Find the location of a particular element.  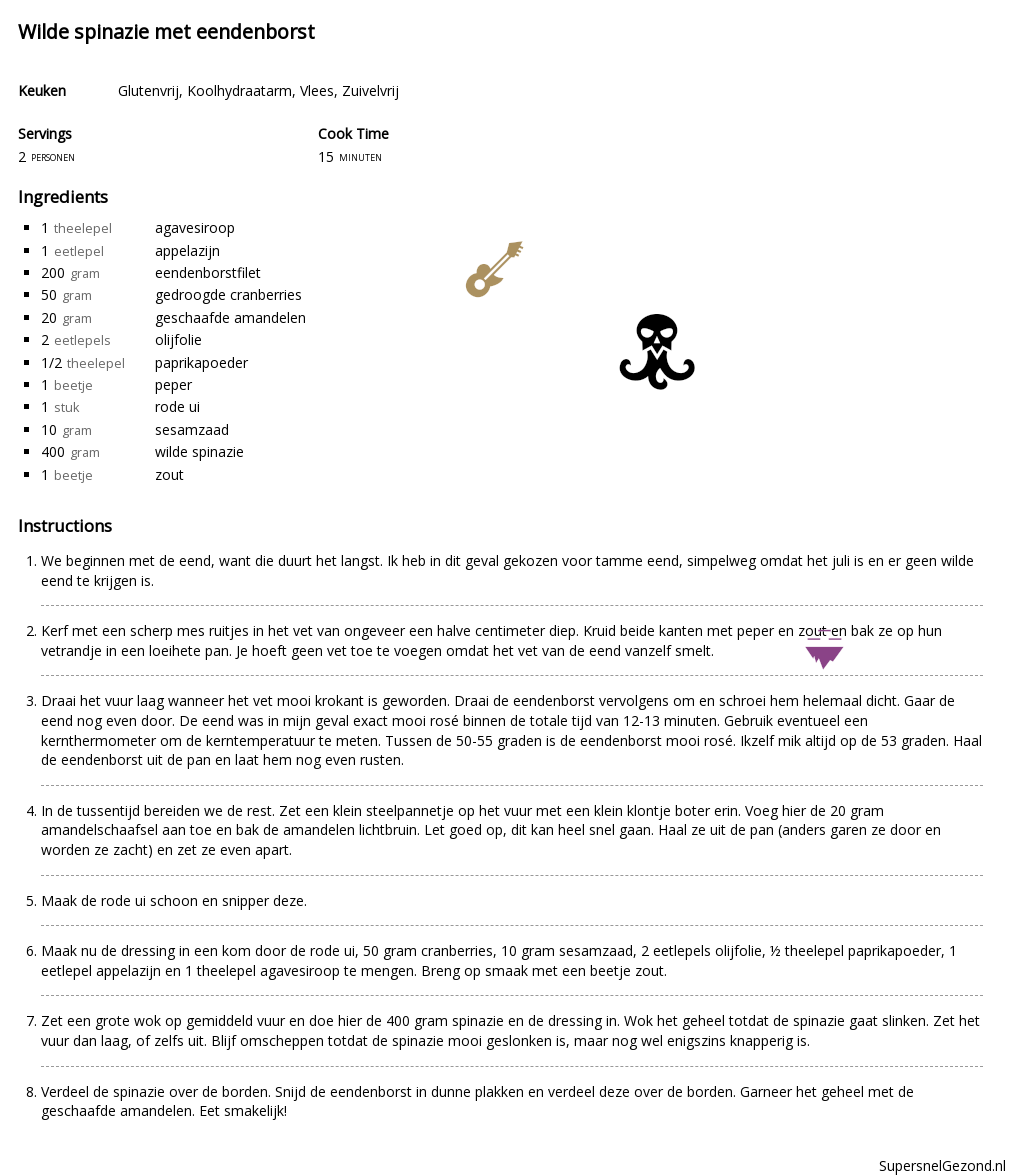

select cthulhu or eldritch horror faction is located at coordinates (657, 352).